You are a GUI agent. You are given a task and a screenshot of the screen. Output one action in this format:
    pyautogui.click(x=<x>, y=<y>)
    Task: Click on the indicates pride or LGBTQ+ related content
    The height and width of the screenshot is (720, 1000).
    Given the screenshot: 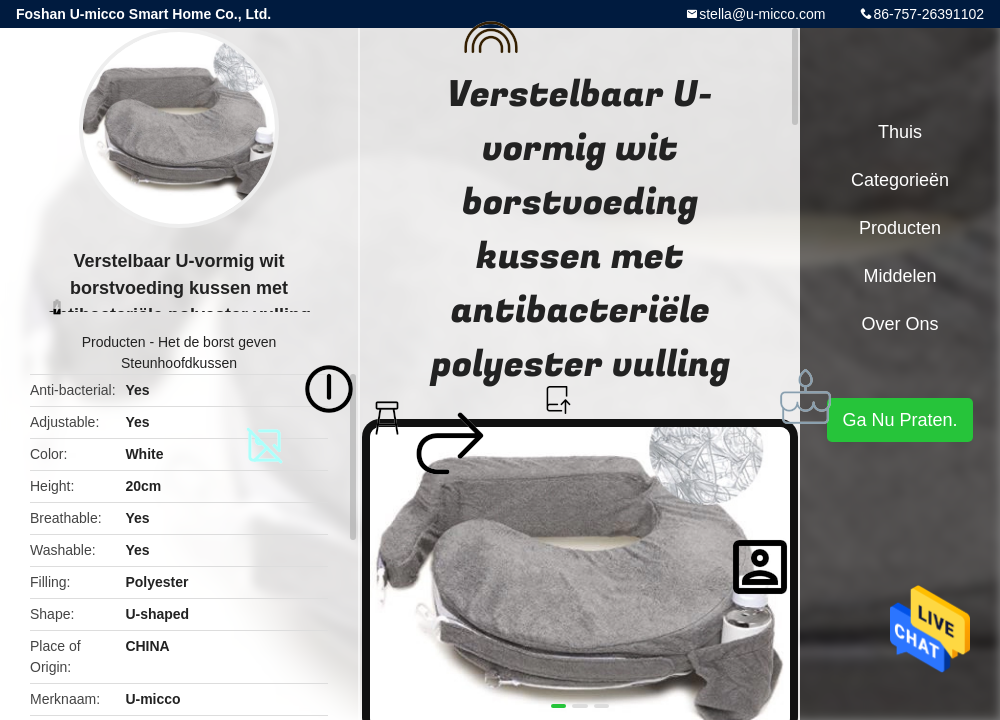 What is the action you would take?
    pyautogui.click(x=491, y=39)
    